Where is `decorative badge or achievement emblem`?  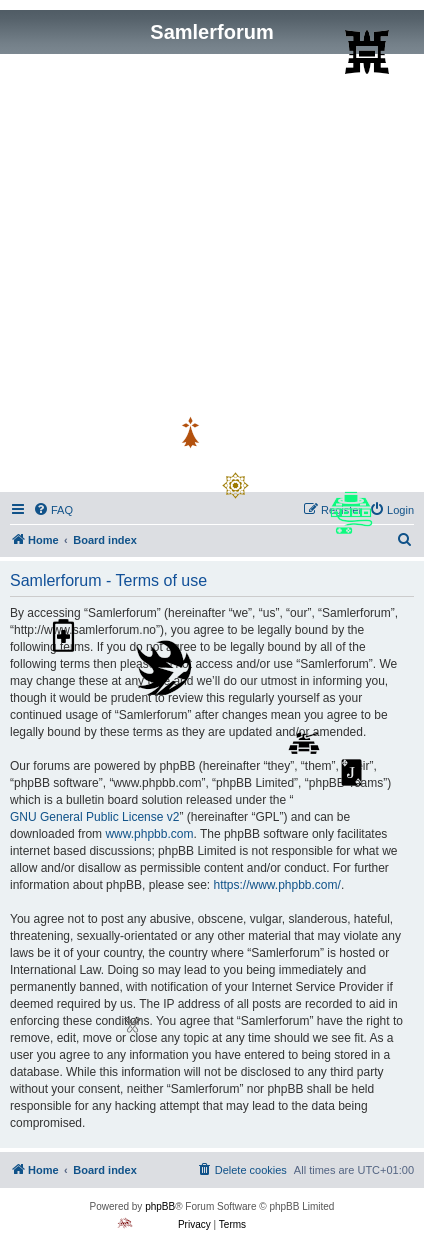 decorative badge or achievement emblem is located at coordinates (235, 485).